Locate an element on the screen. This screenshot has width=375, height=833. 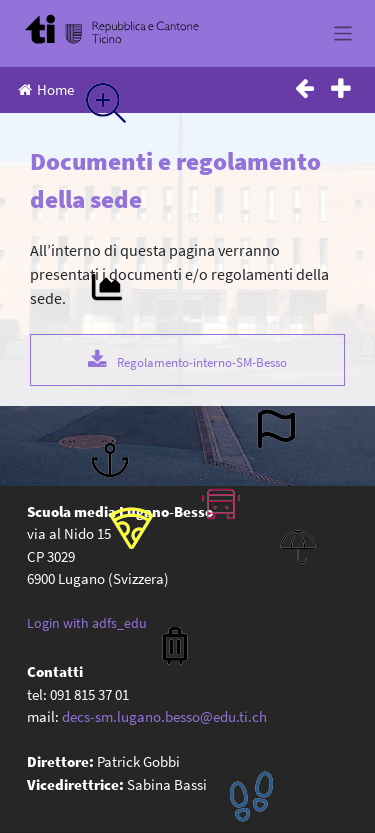
view weather protection or rain forecast is located at coordinates (298, 547).